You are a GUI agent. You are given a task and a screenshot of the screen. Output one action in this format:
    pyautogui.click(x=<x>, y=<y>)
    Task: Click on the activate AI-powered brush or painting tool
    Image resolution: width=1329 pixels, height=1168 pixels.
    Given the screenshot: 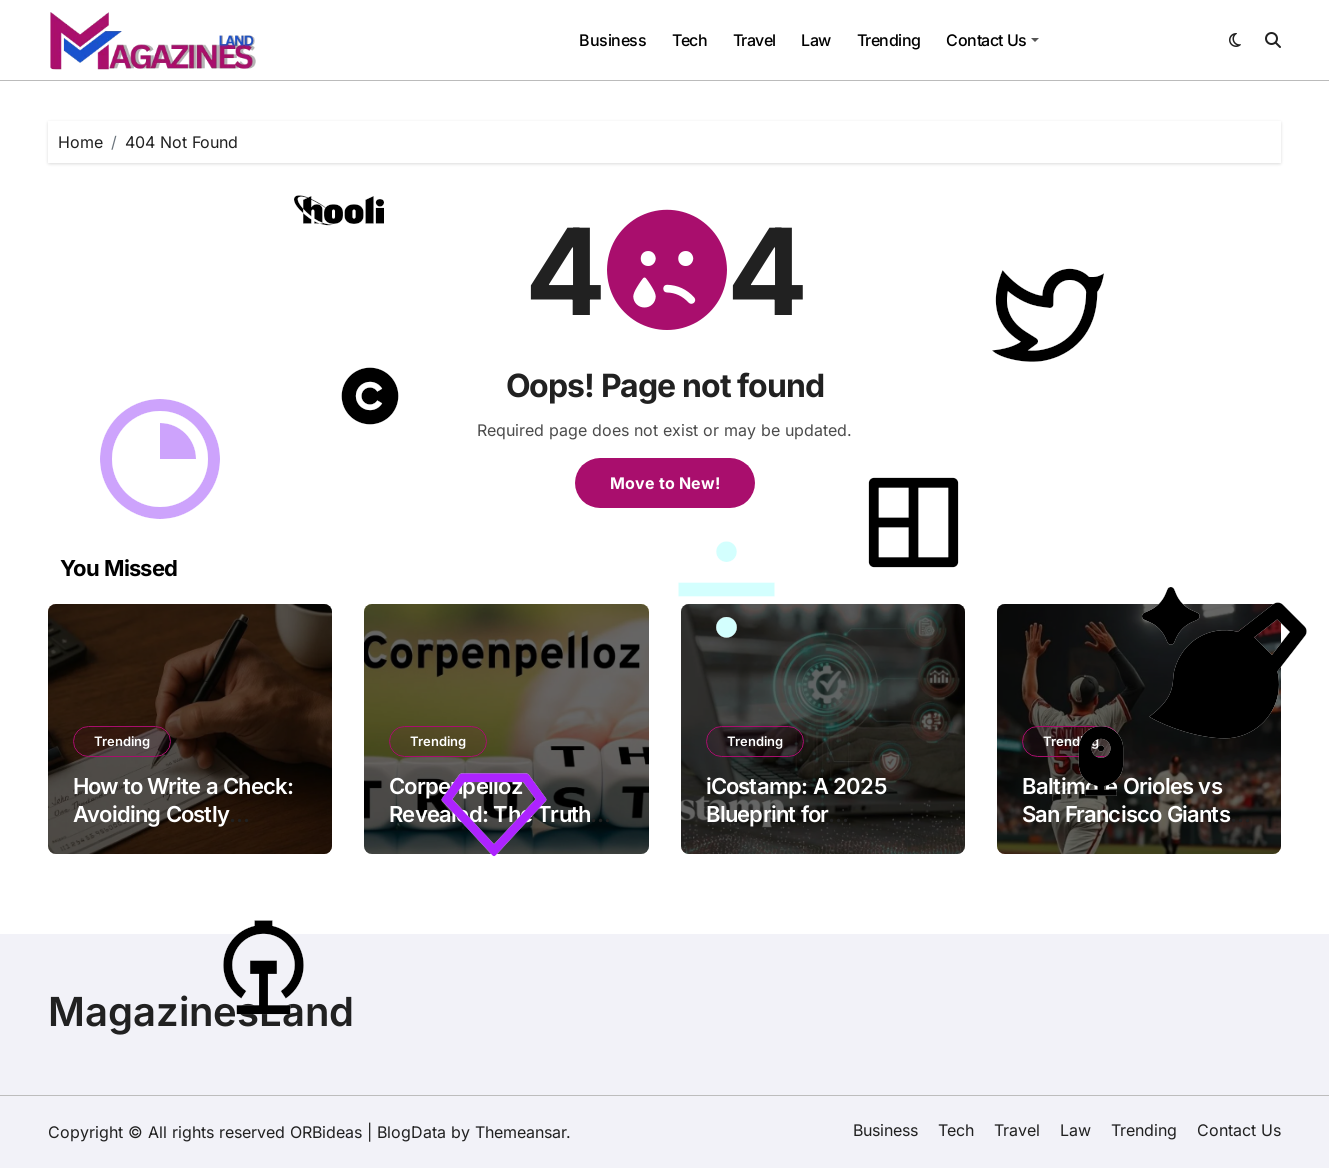 What is the action you would take?
    pyautogui.click(x=1228, y=673)
    